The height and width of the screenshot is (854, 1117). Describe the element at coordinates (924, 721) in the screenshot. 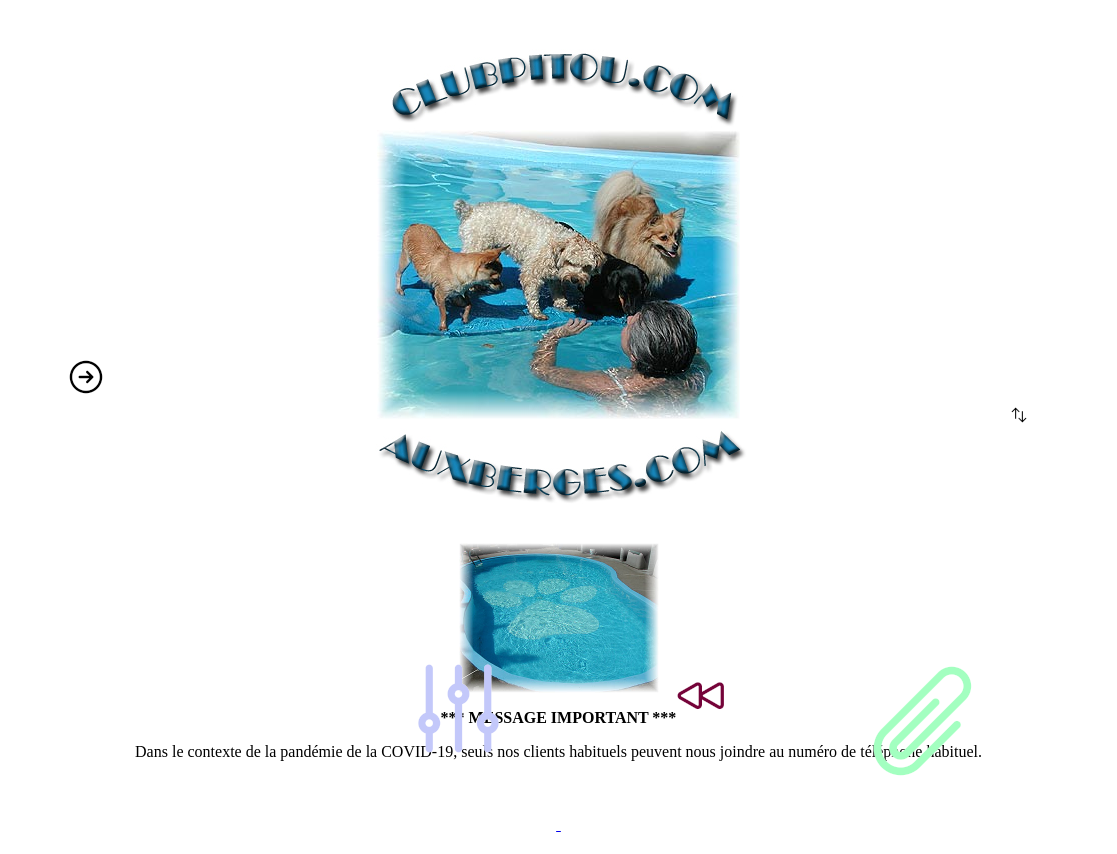

I see `attach a file to your message` at that location.